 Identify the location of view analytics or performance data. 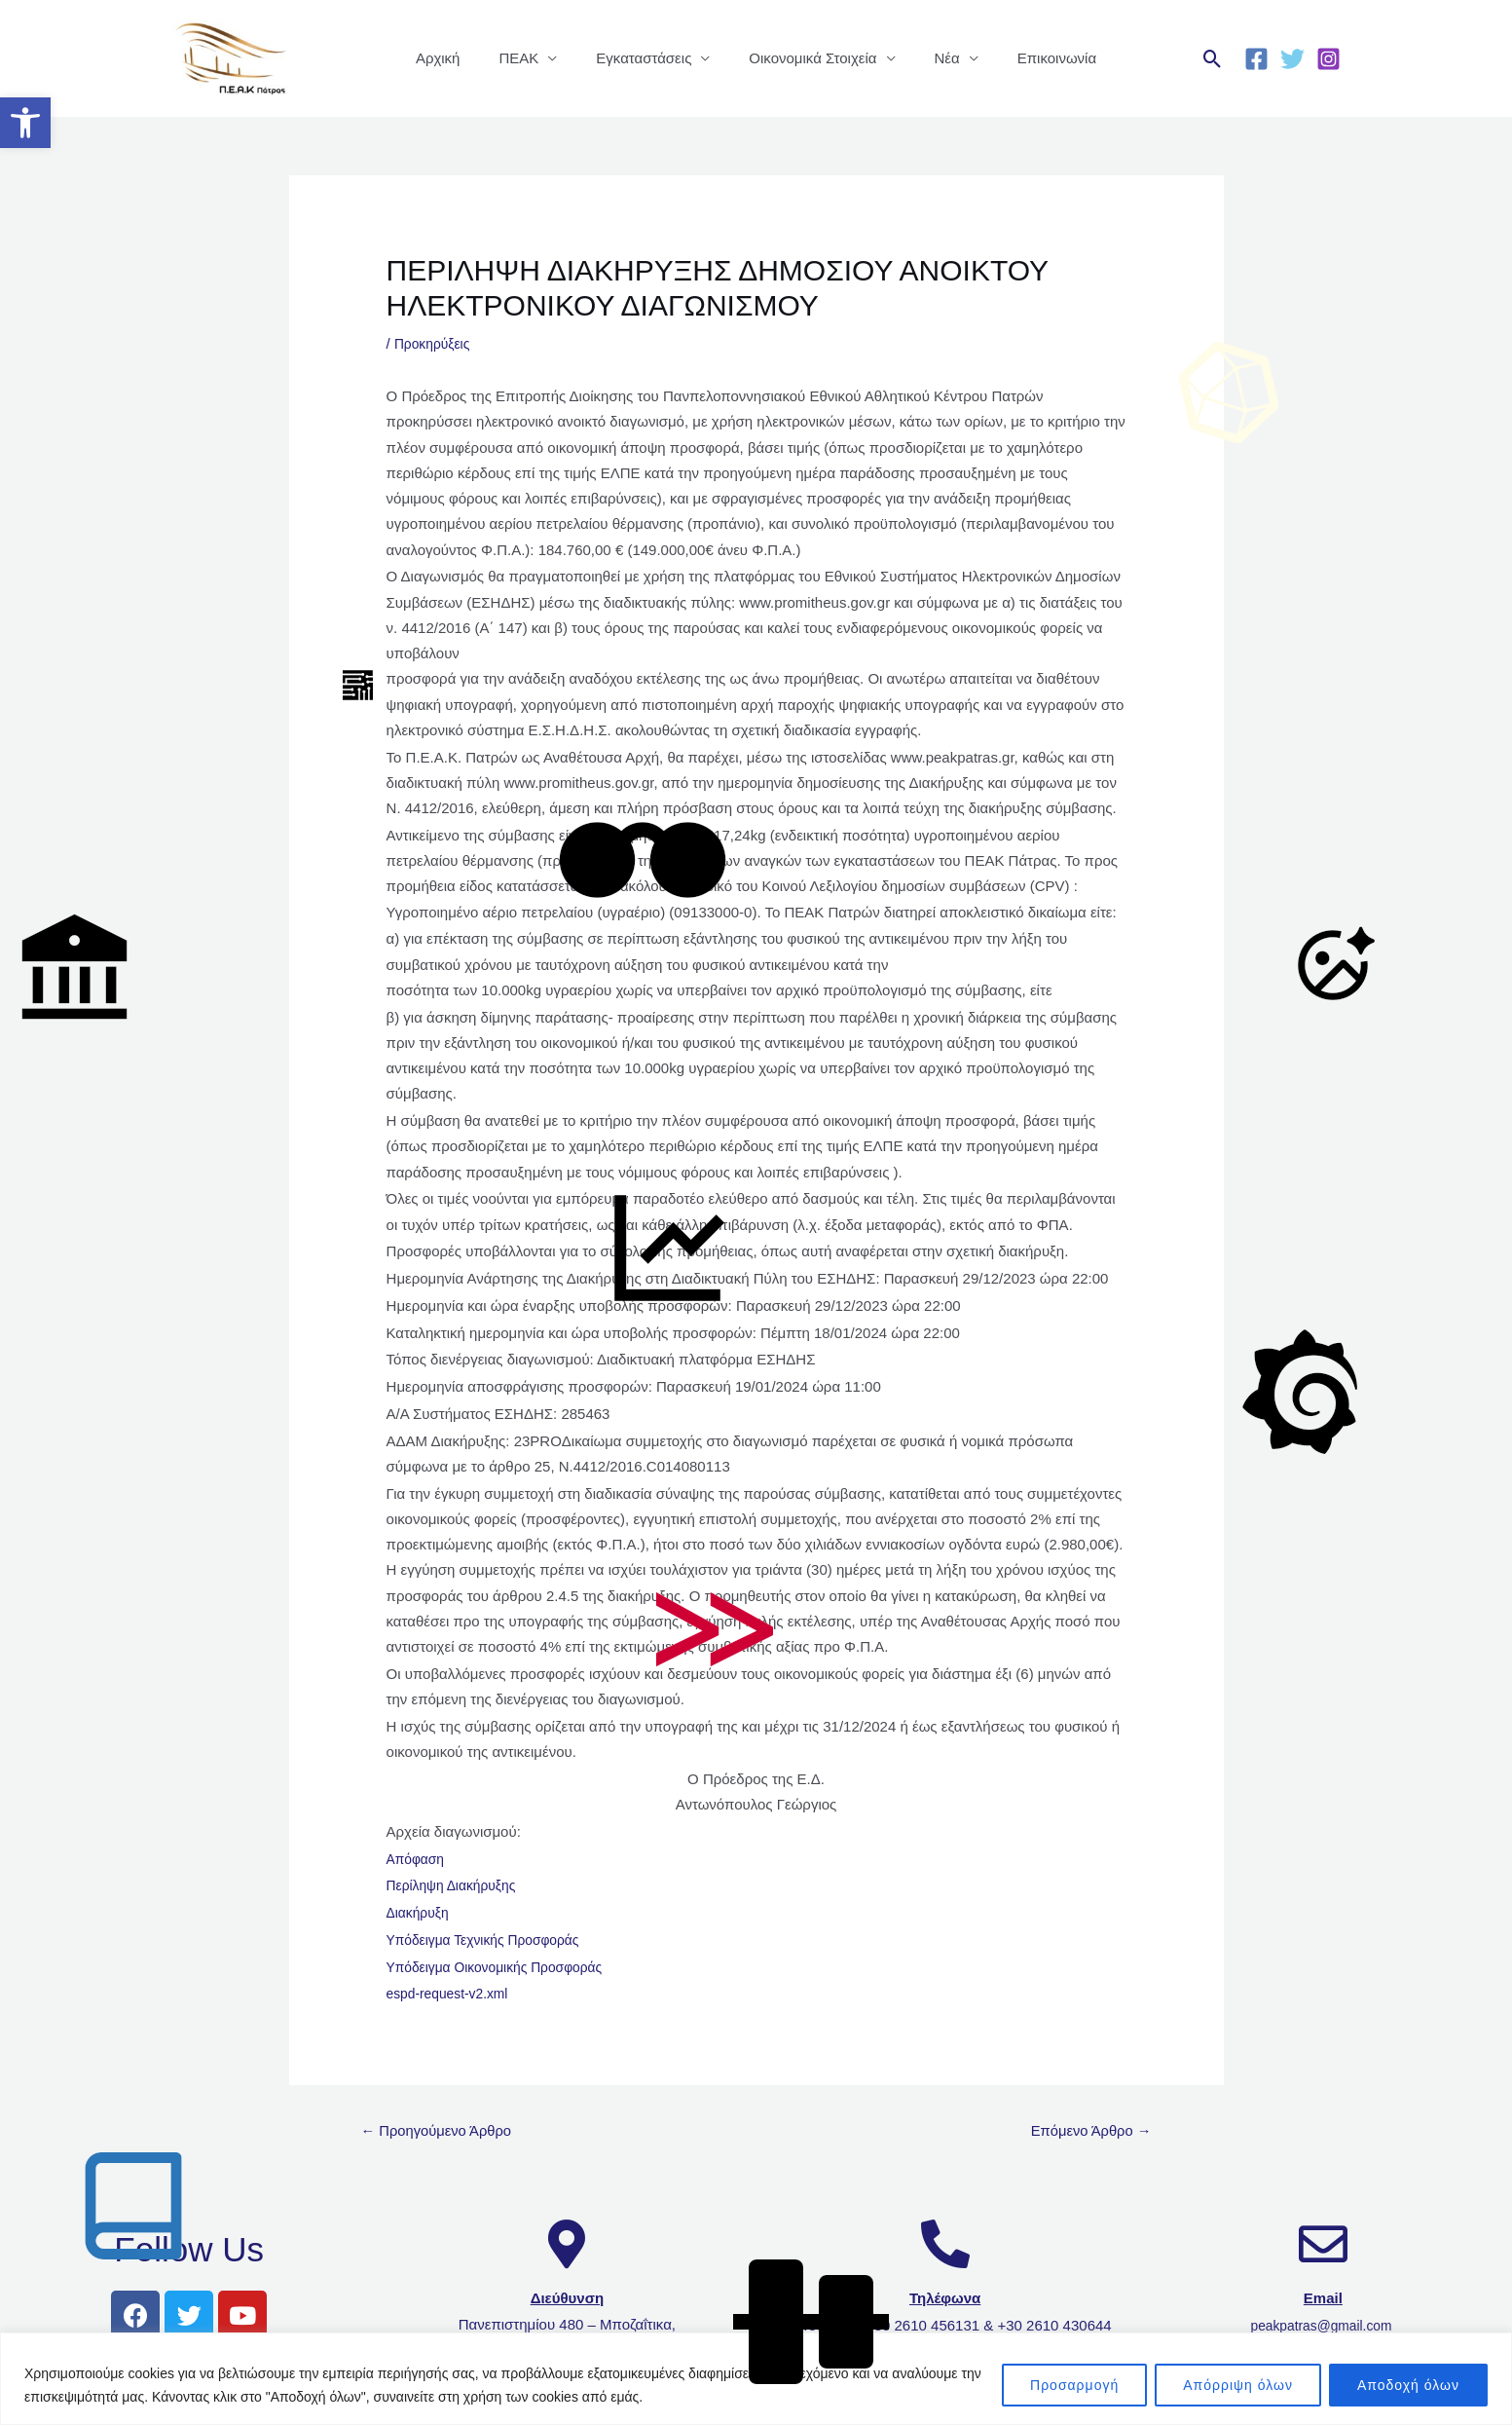
(667, 1248).